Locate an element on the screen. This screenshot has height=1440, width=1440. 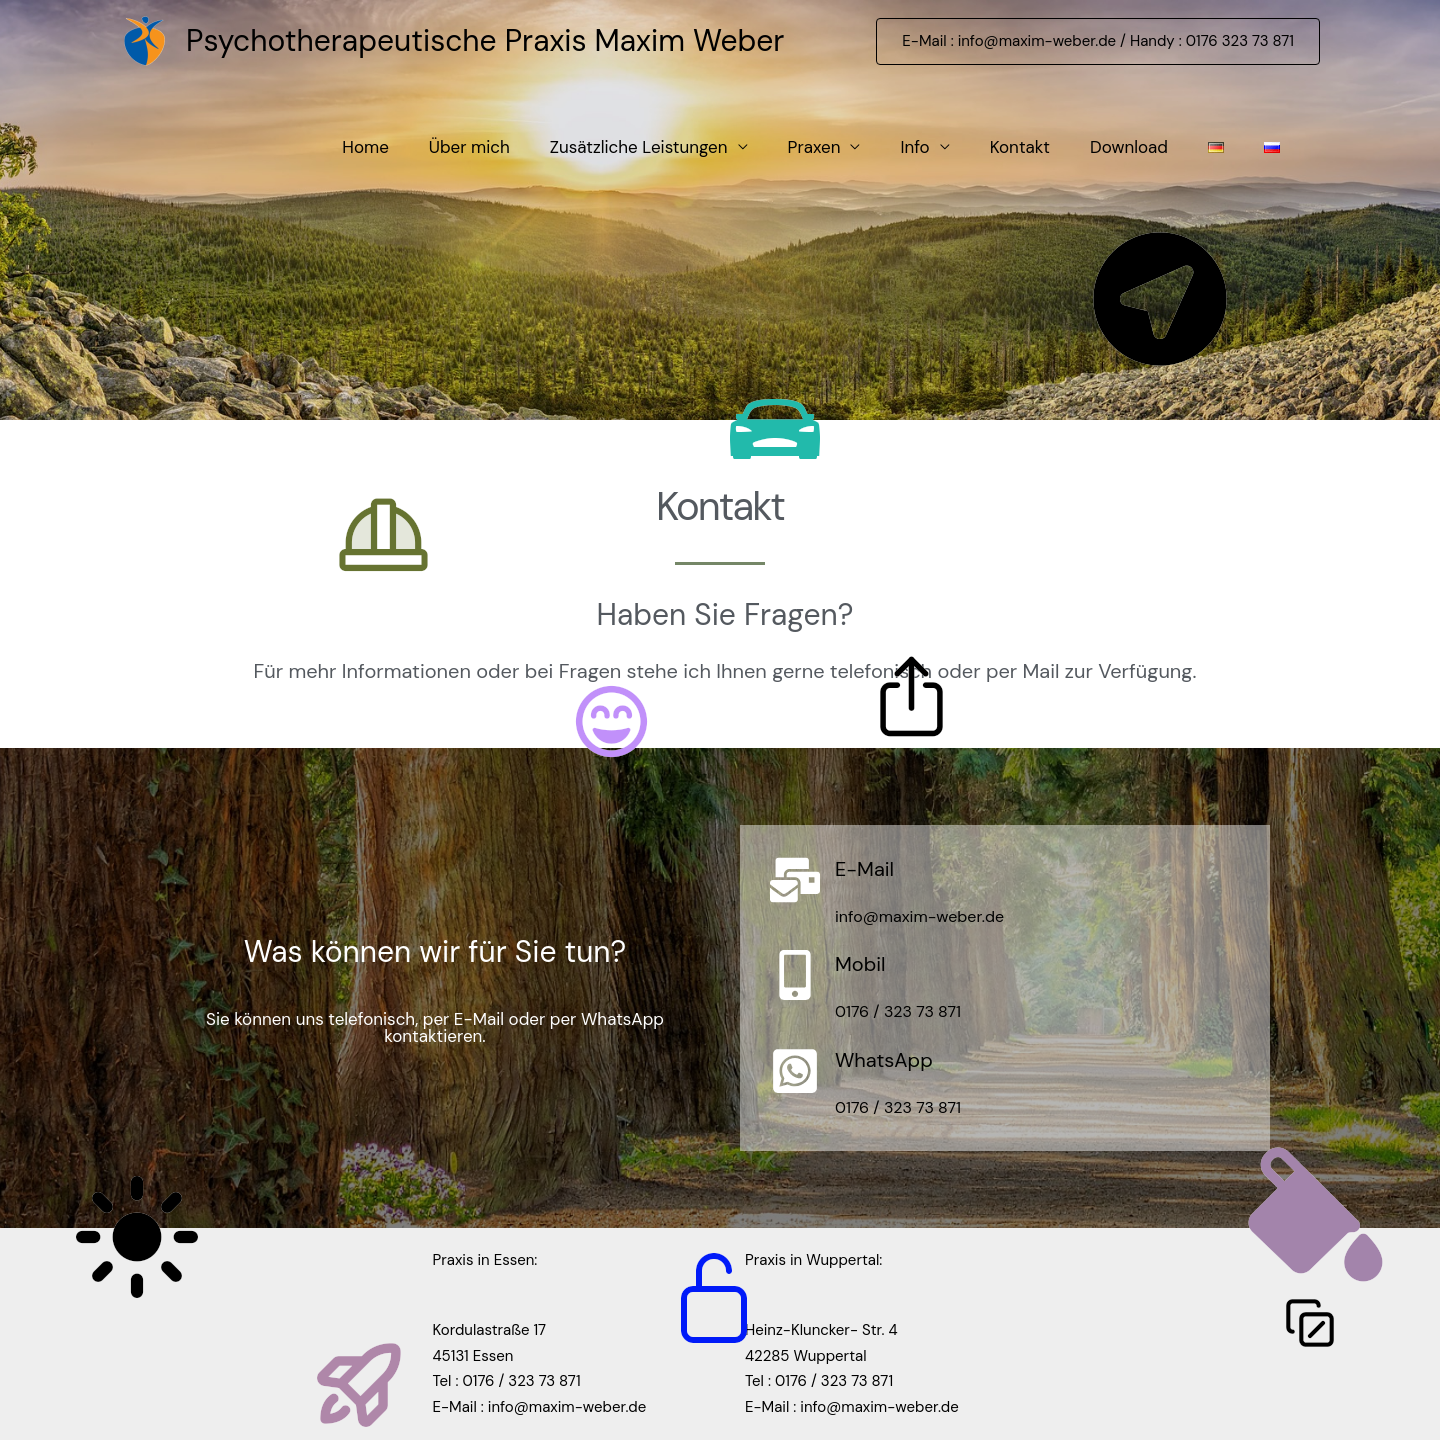
indicates an unlocked or unsecured state is located at coordinates (714, 1298).